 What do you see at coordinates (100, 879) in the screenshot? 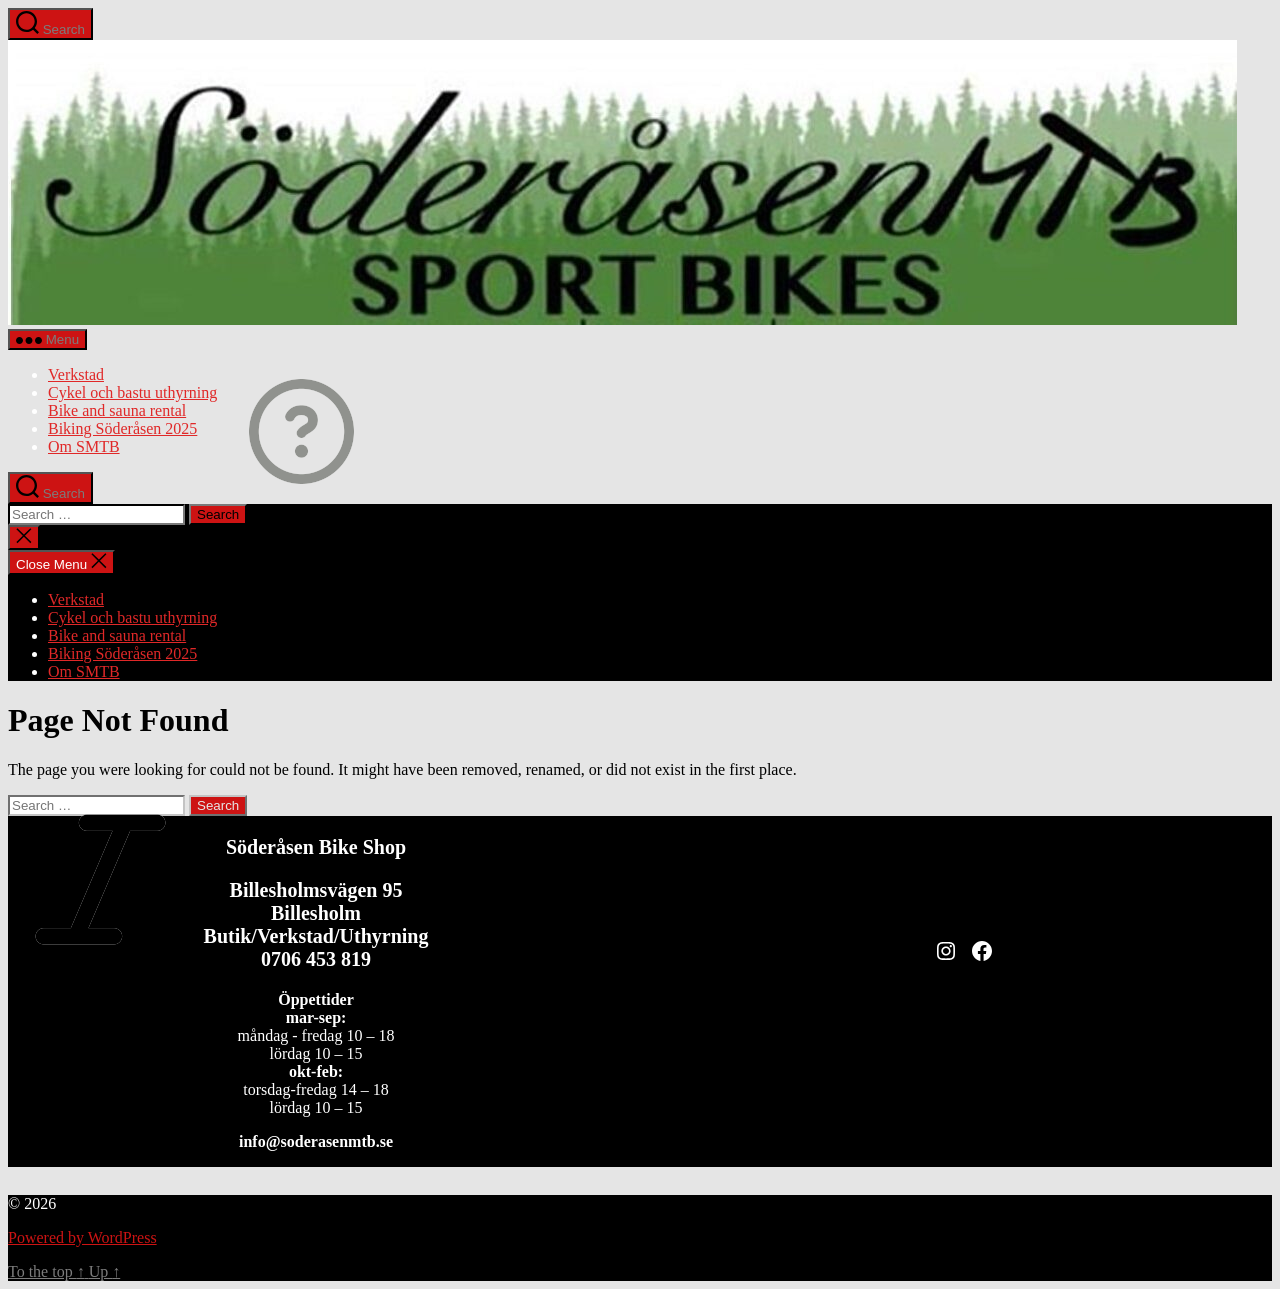
I see `apply italic formatting to selected text` at bounding box center [100, 879].